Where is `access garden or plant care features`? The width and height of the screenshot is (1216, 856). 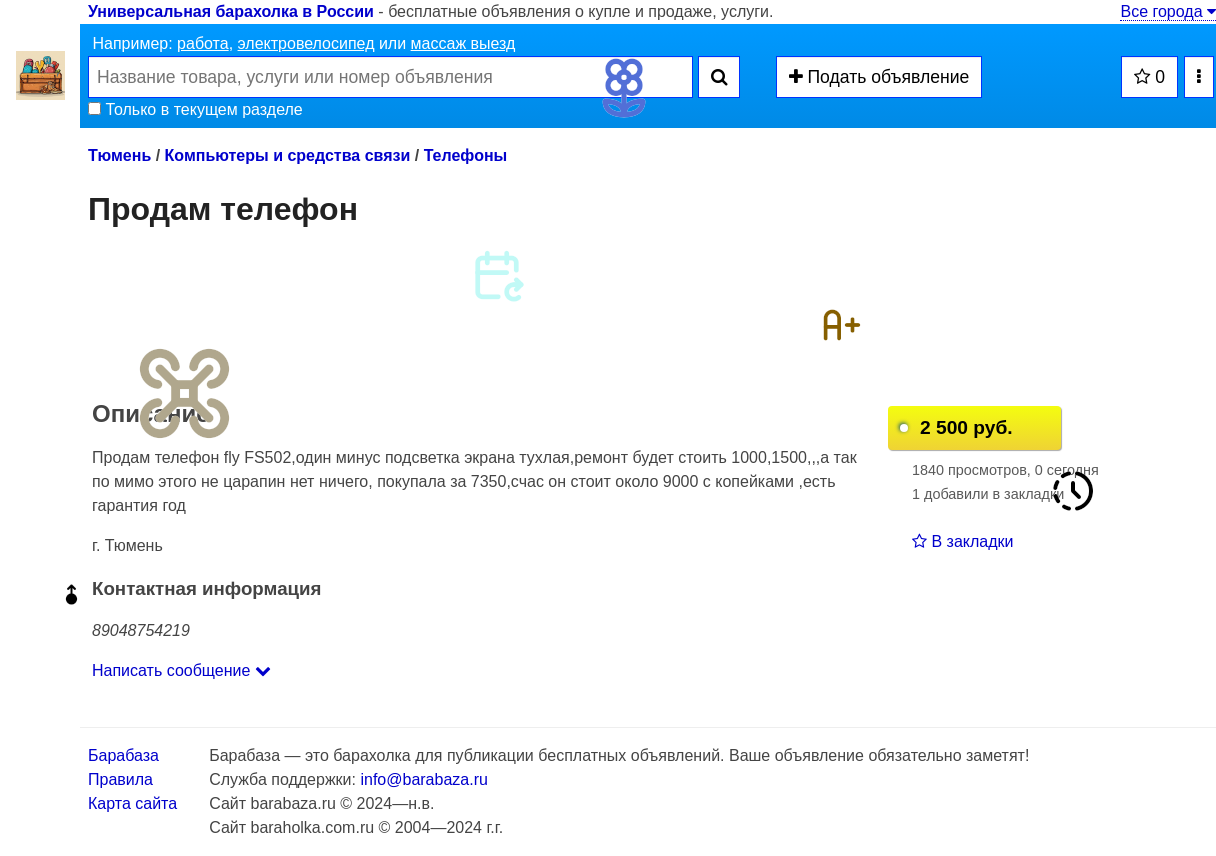 access garden or plant care features is located at coordinates (624, 88).